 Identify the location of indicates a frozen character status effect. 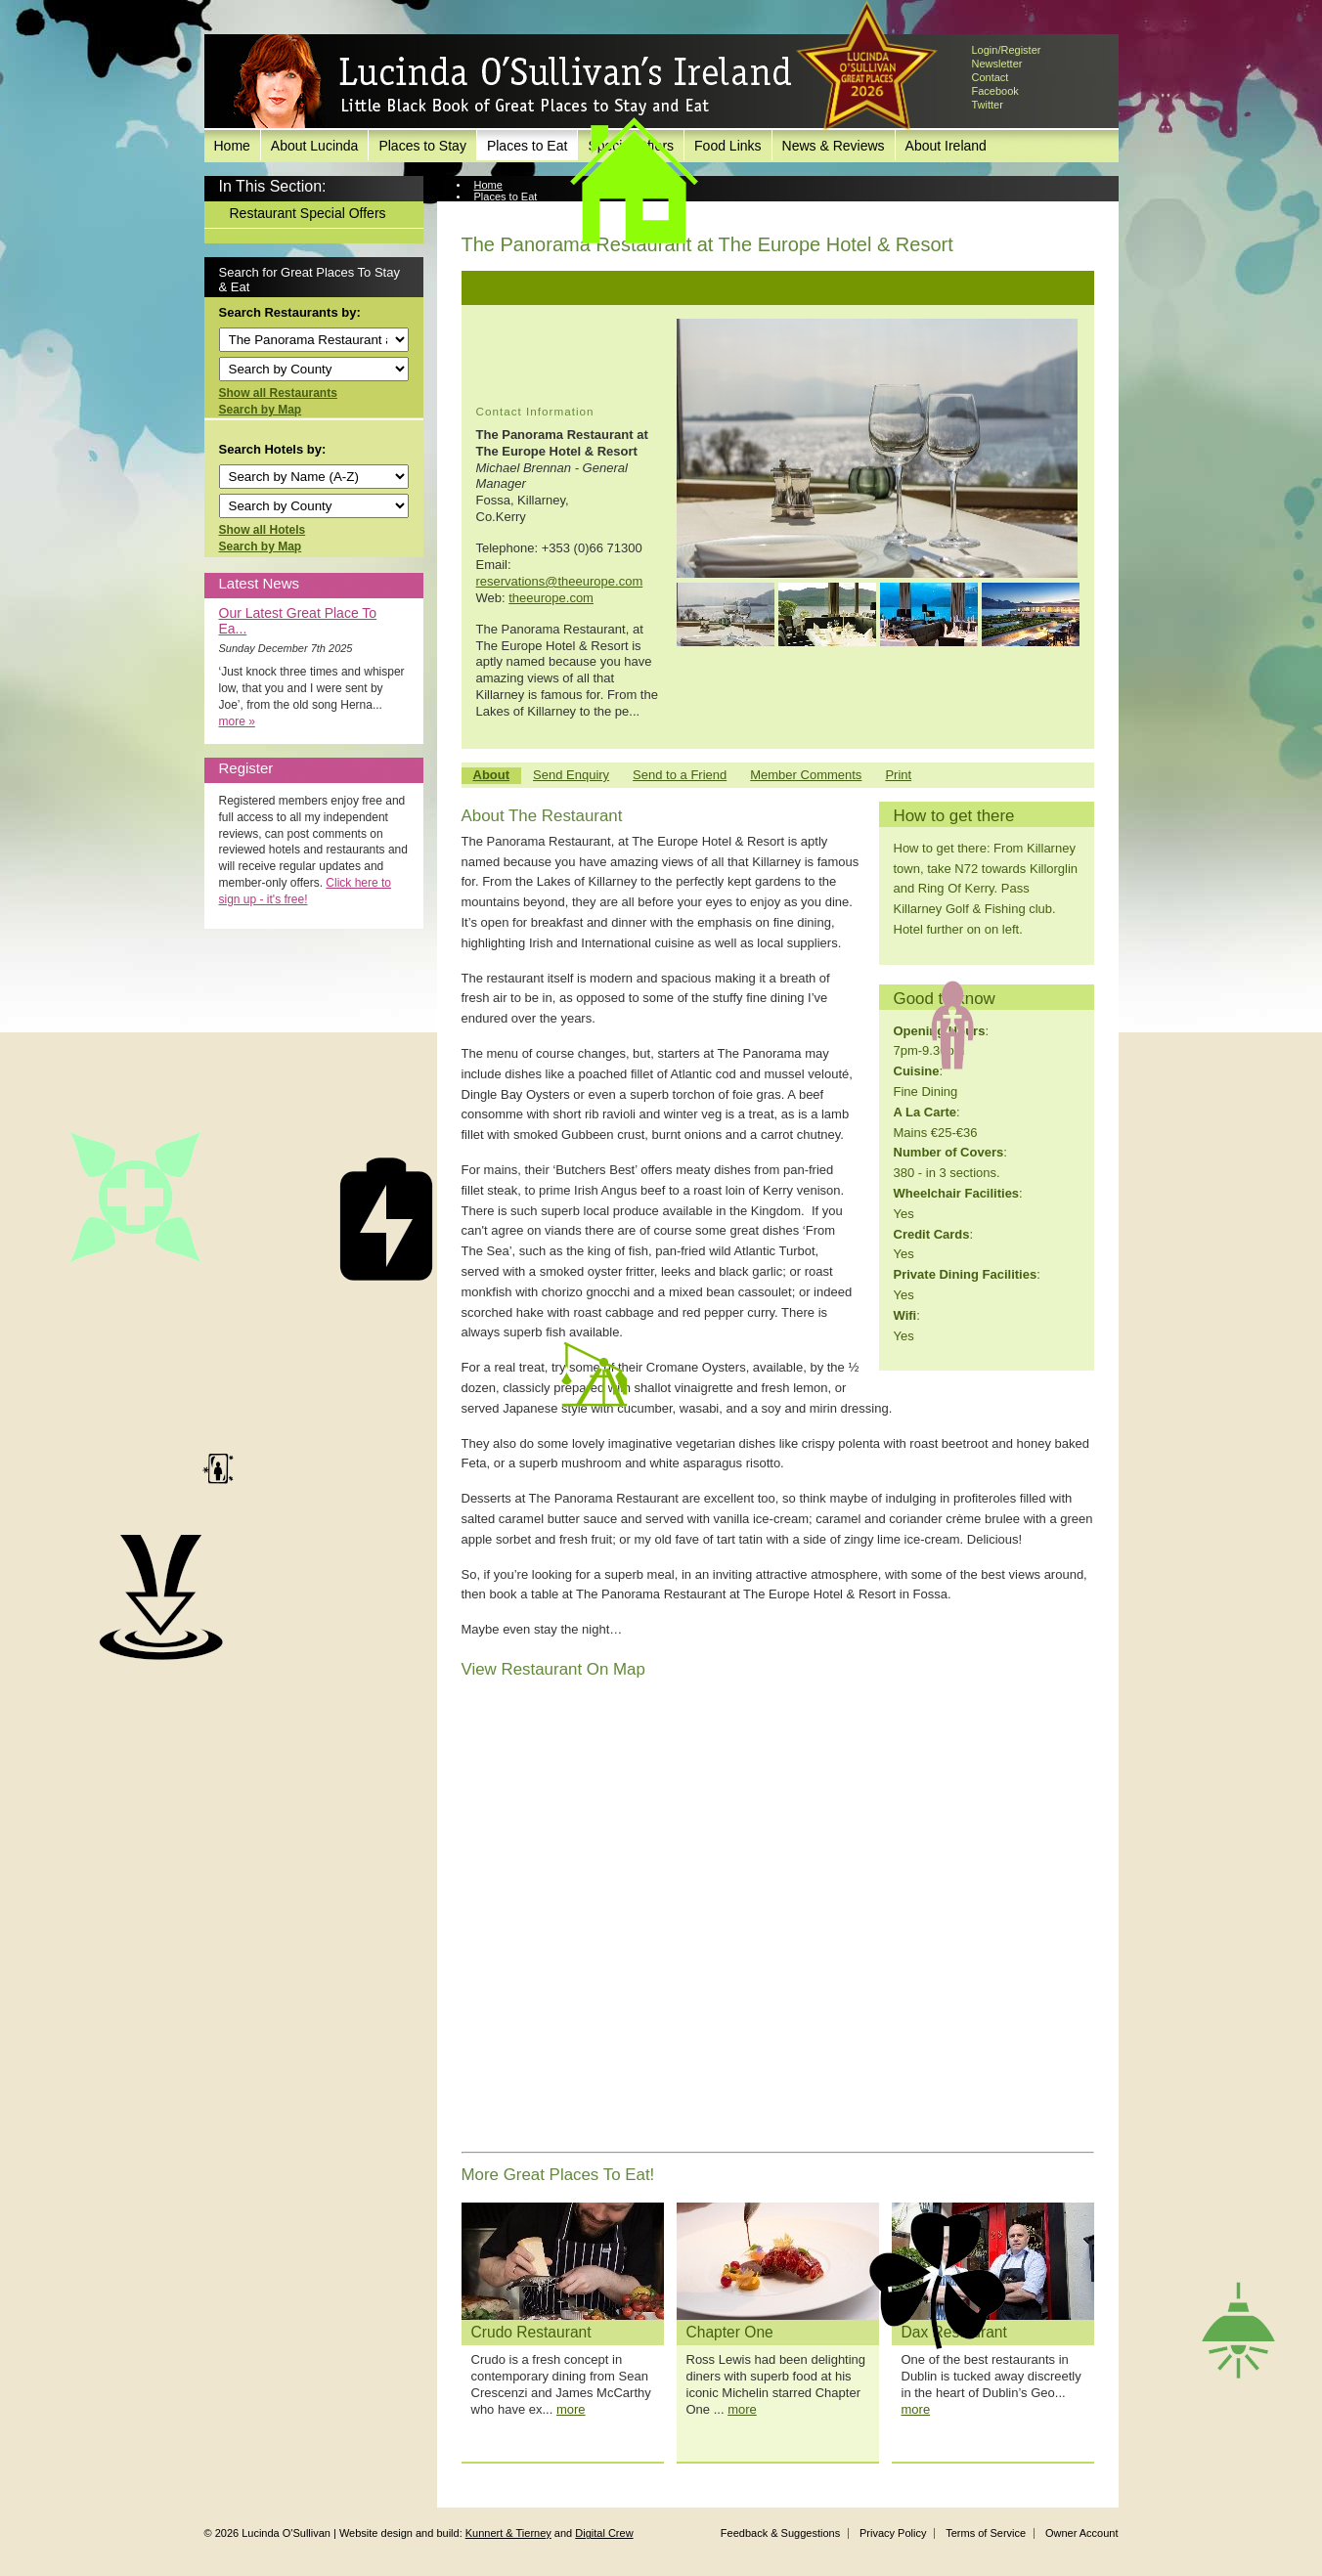
(218, 1468).